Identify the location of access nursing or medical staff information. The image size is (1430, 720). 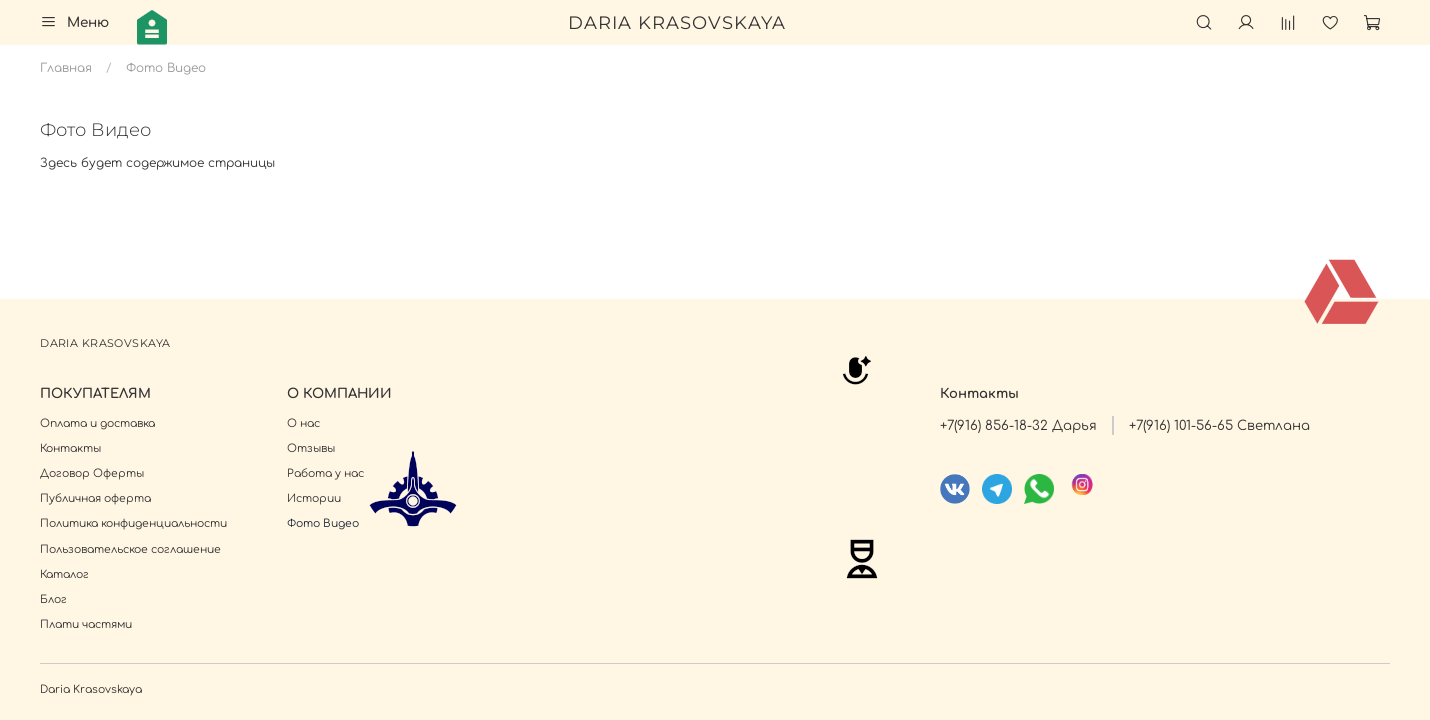
(862, 559).